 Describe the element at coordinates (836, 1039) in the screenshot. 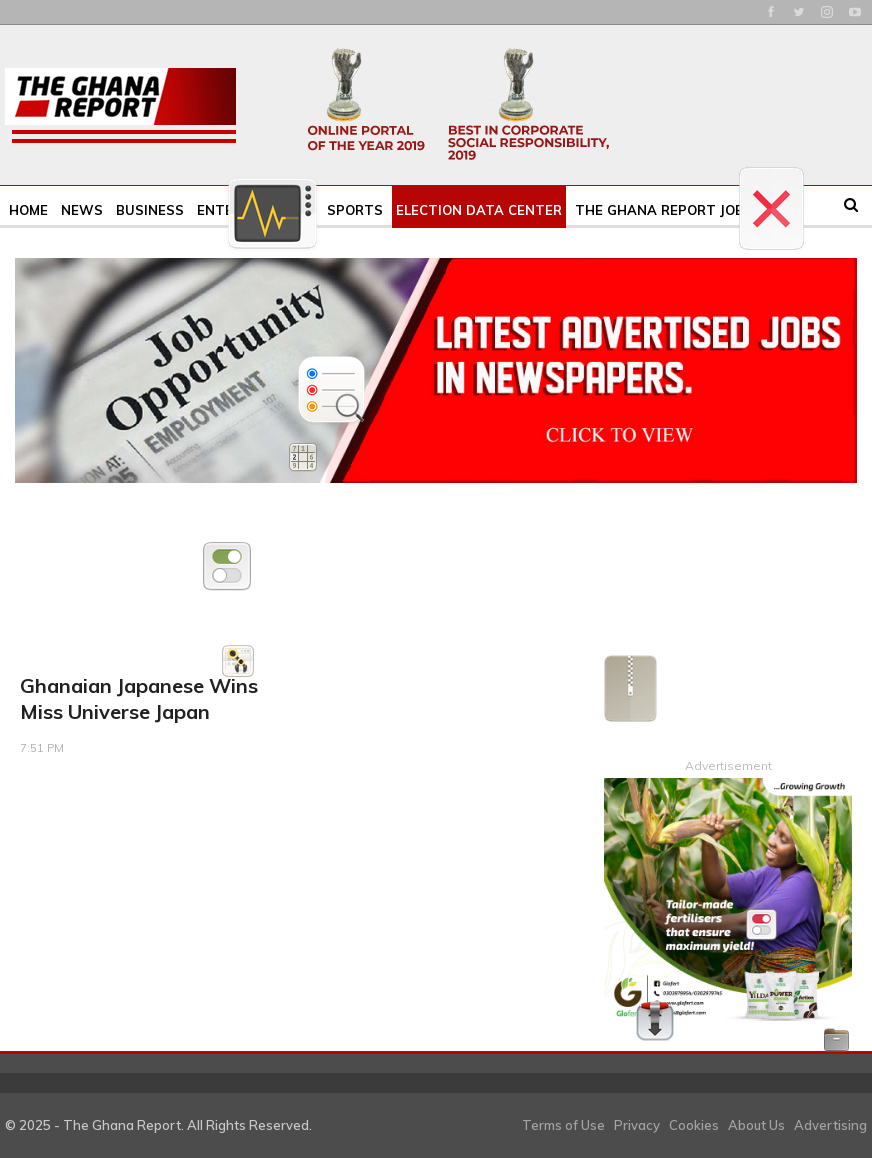

I see `open the file manager application` at that location.